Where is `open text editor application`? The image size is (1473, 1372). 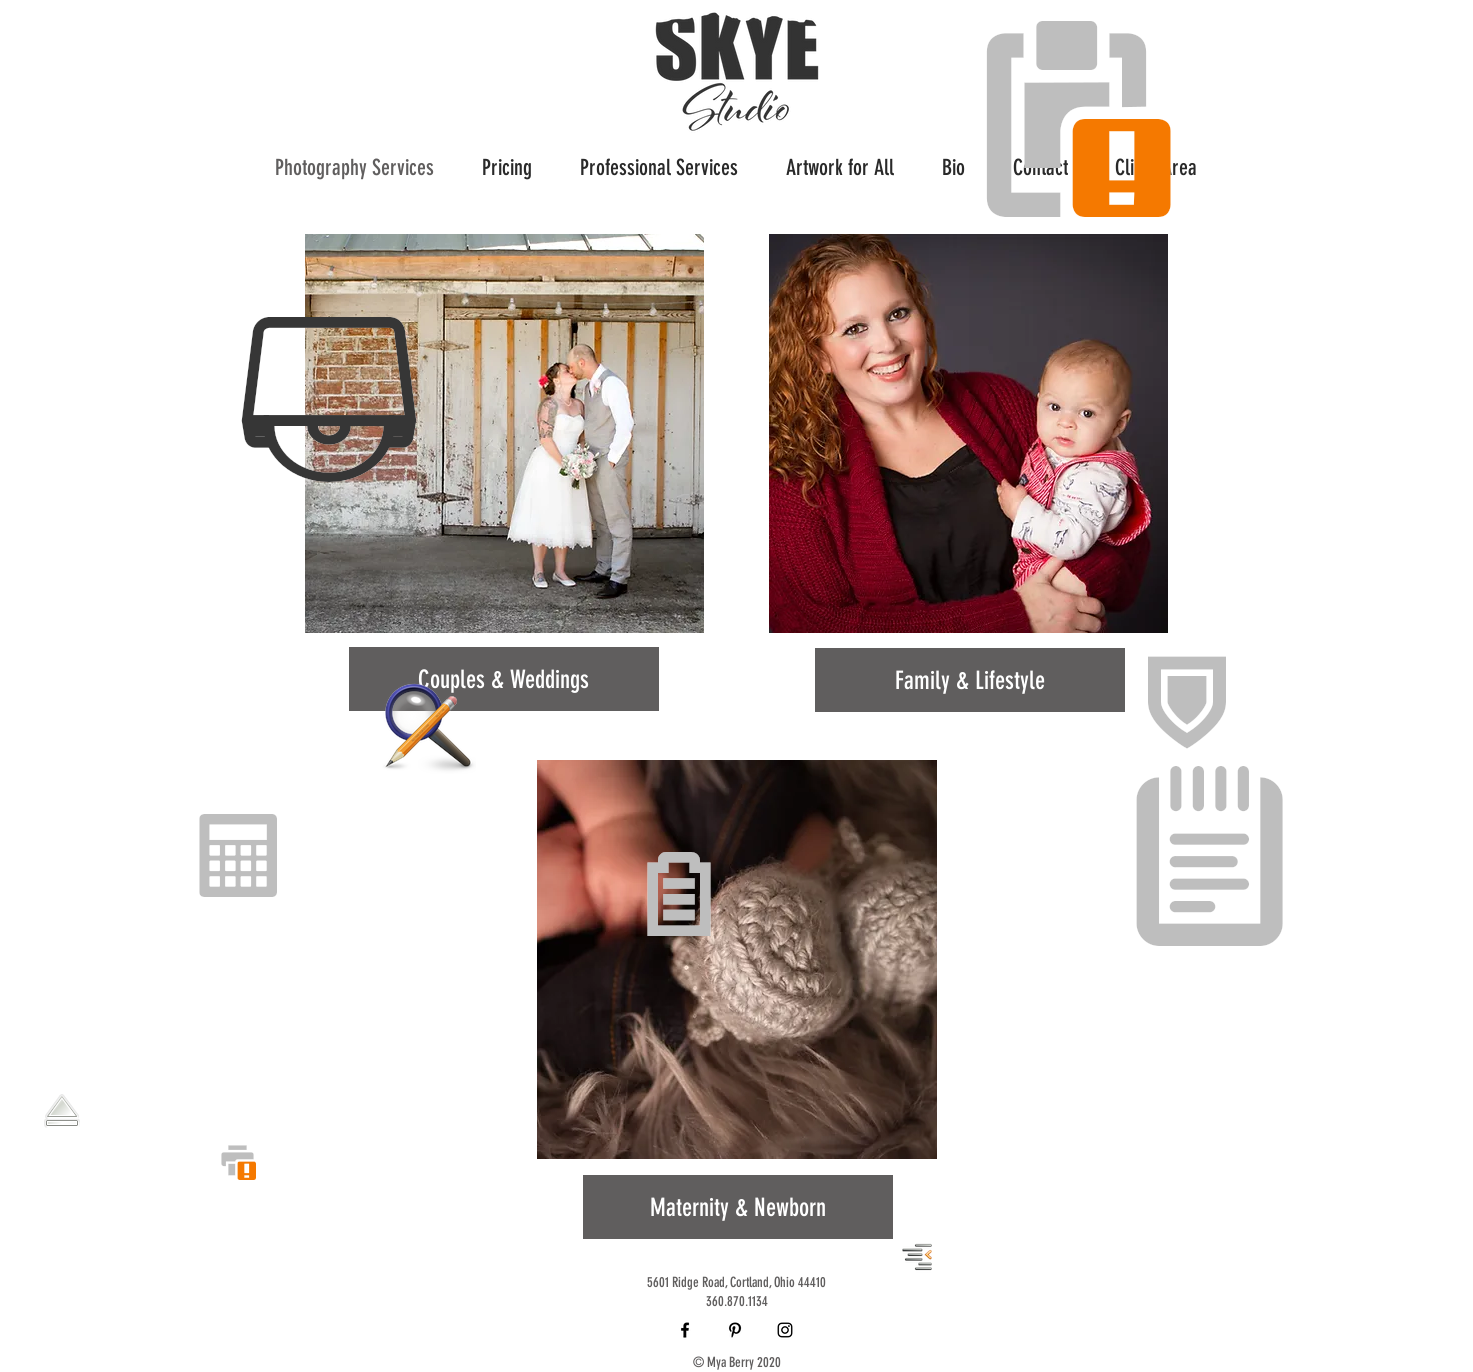
open text editor application is located at coordinates (1204, 856).